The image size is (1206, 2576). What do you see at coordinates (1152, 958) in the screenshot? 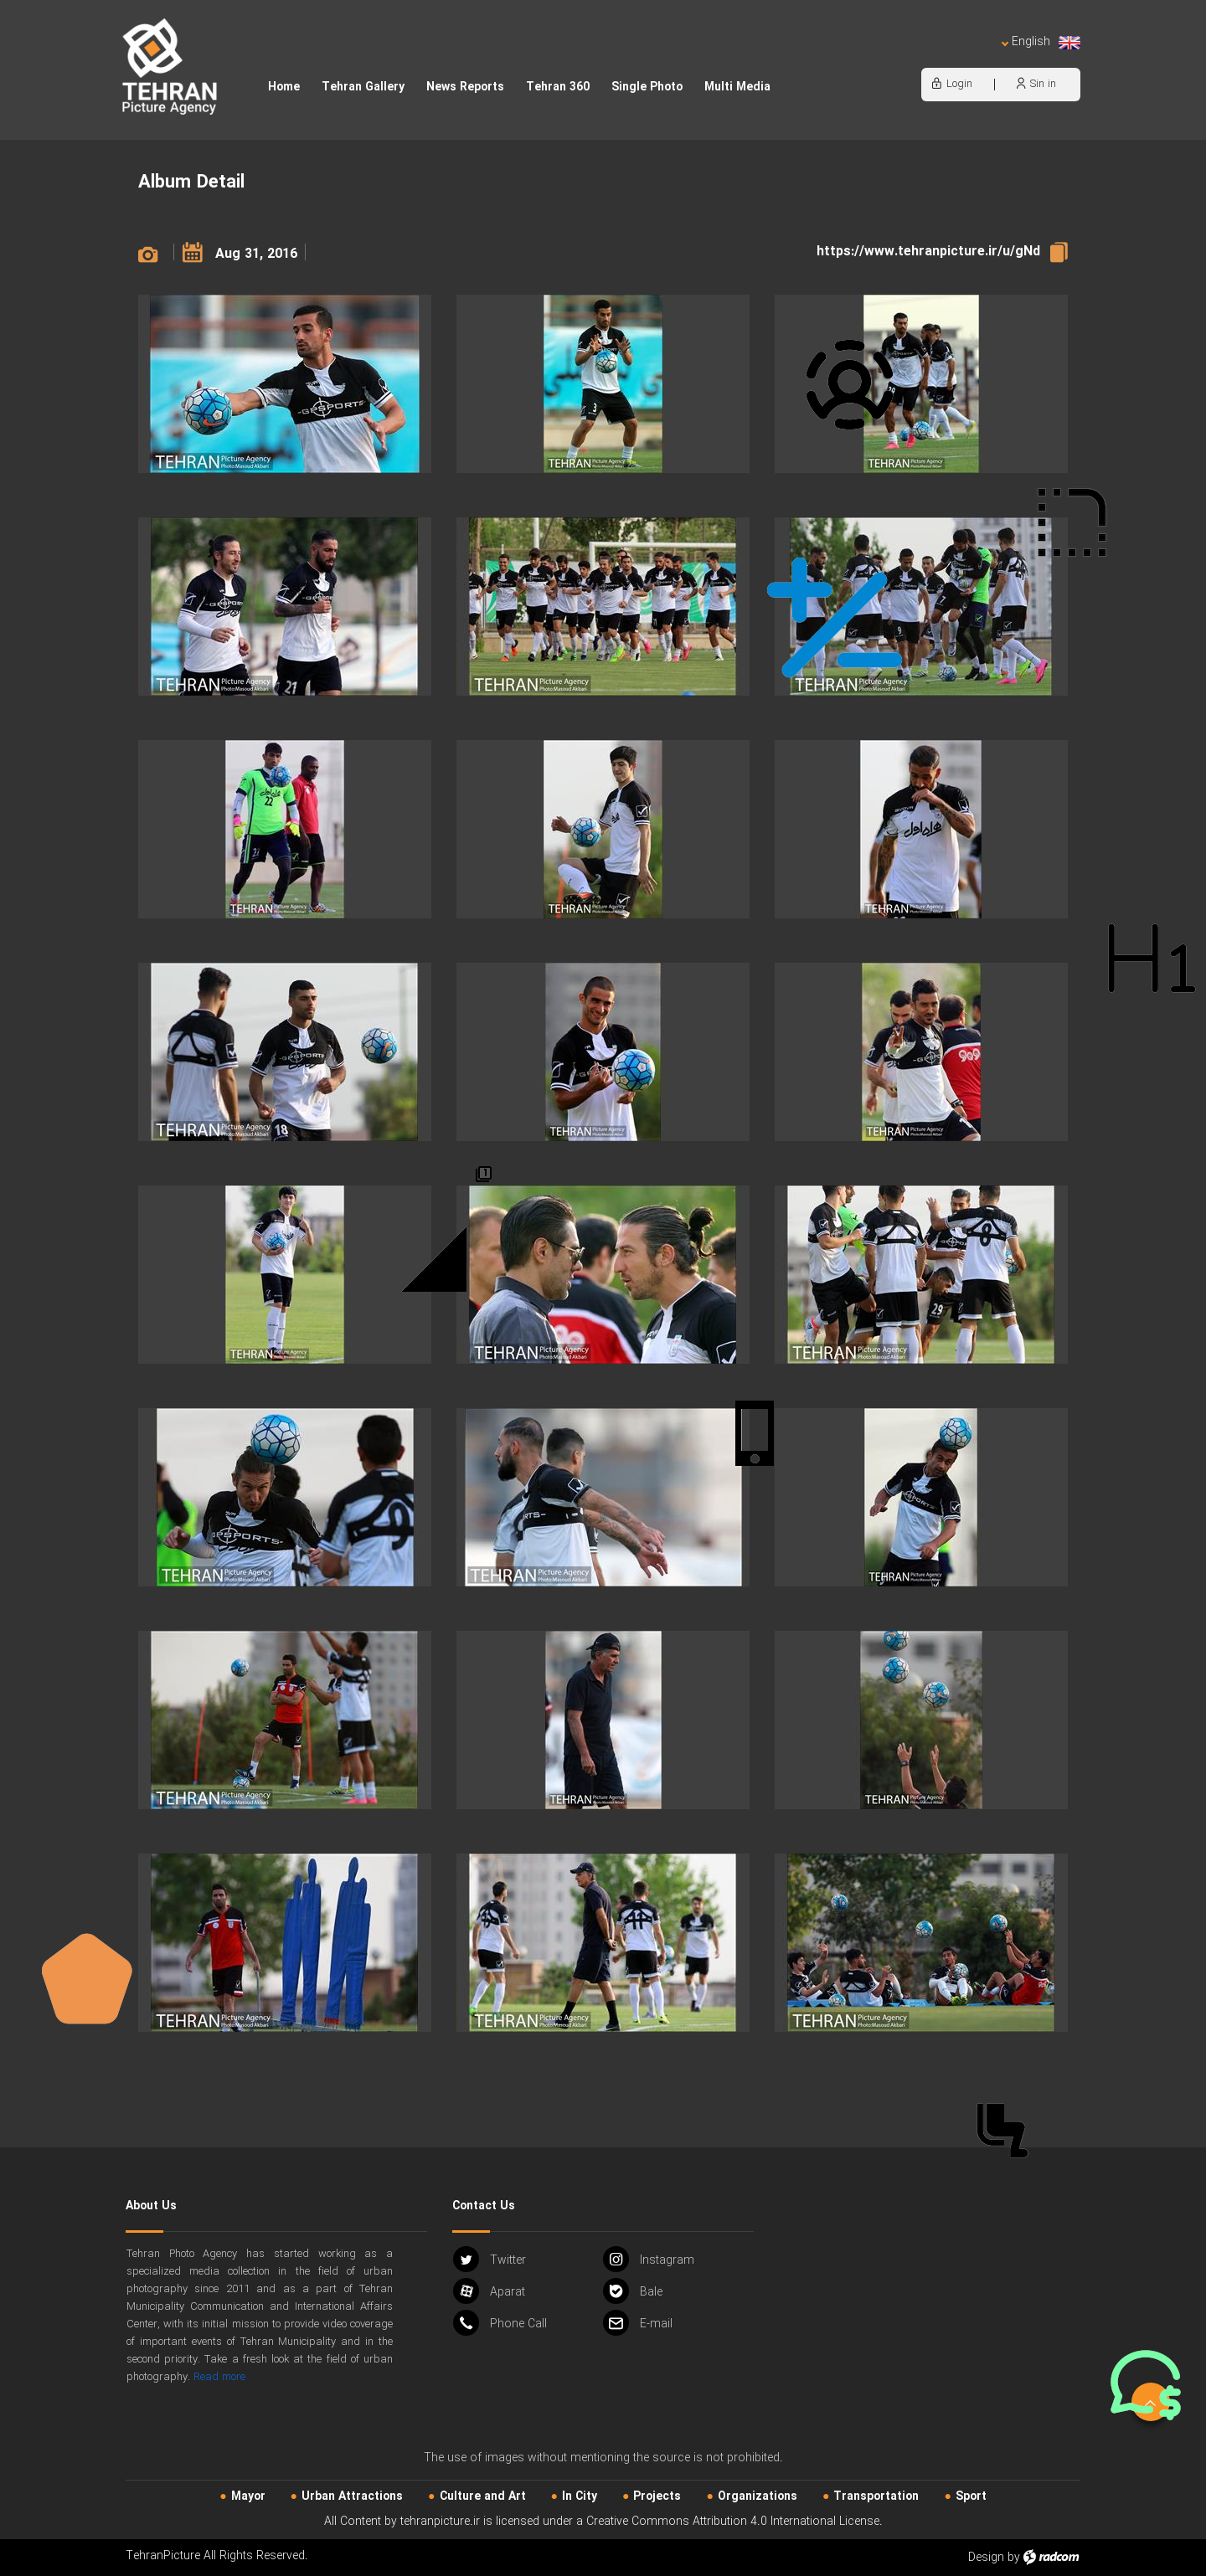
I see `format text as heading level 1` at bounding box center [1152, 958].